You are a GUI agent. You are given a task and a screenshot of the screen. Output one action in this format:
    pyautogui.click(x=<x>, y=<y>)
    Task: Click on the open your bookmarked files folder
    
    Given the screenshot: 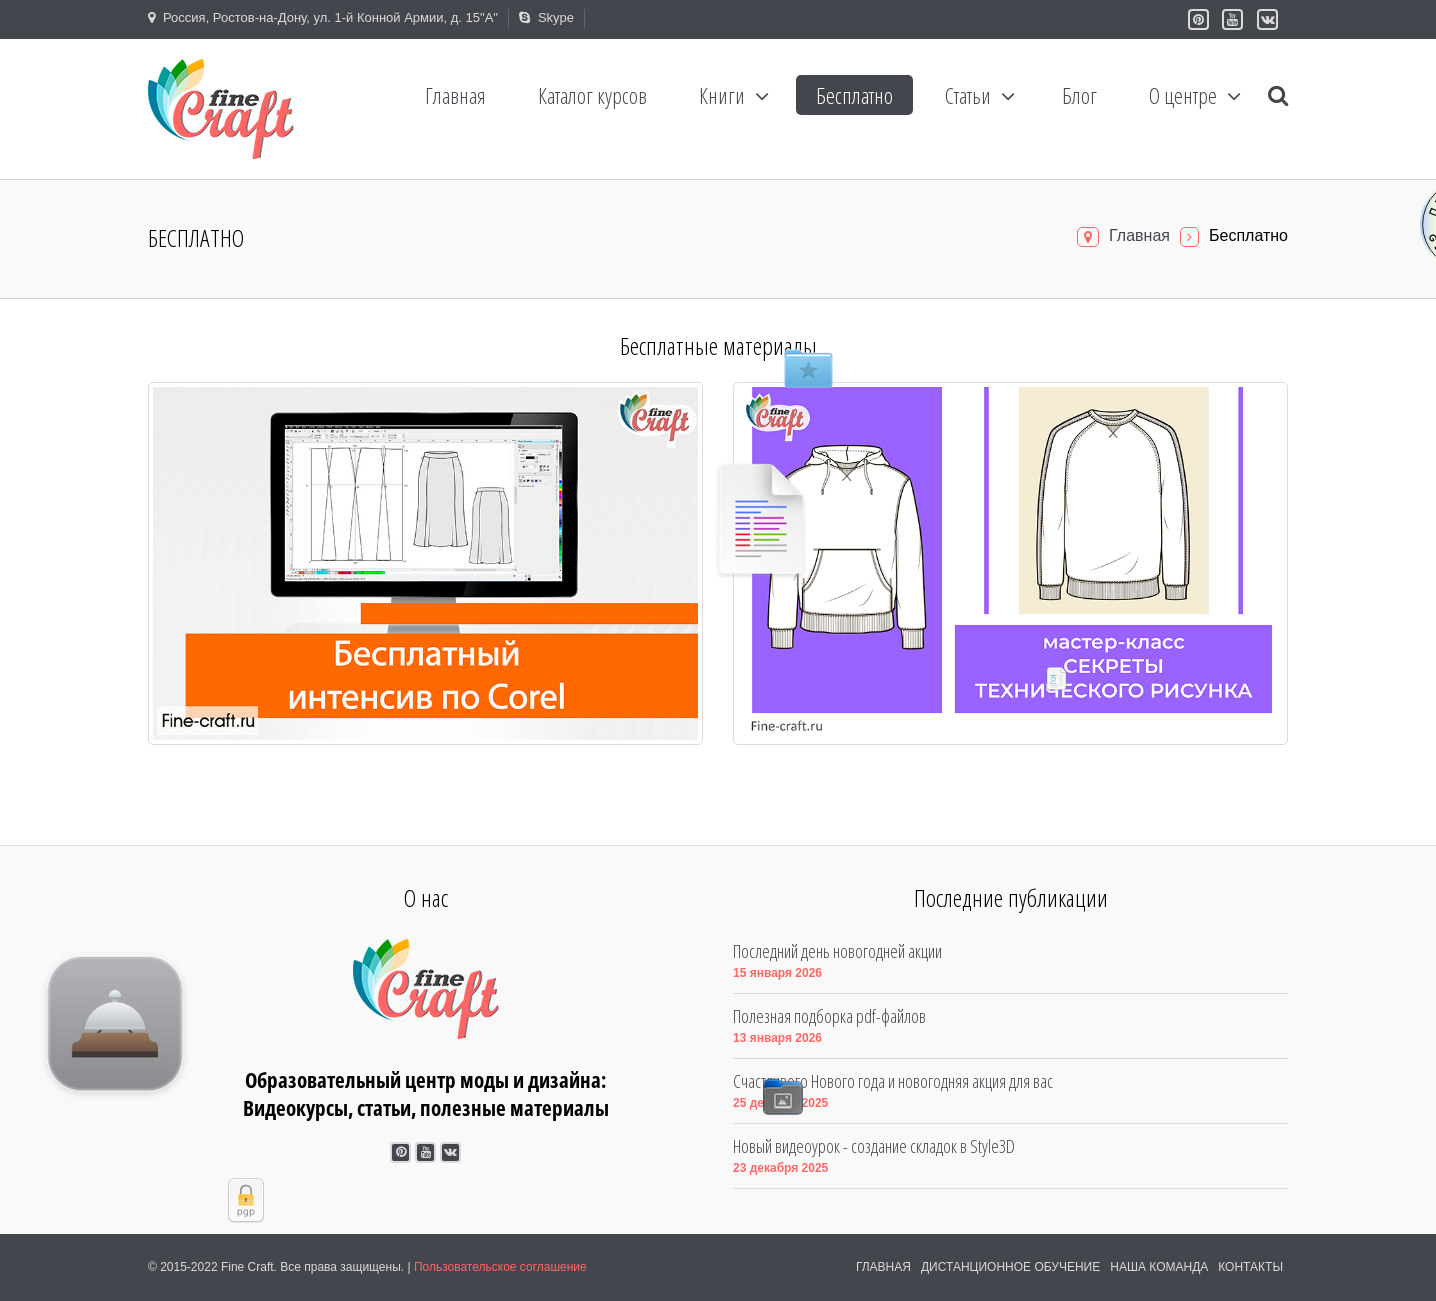 What is the action you would take?
    pyautogui.click(x=808, y=368)
    